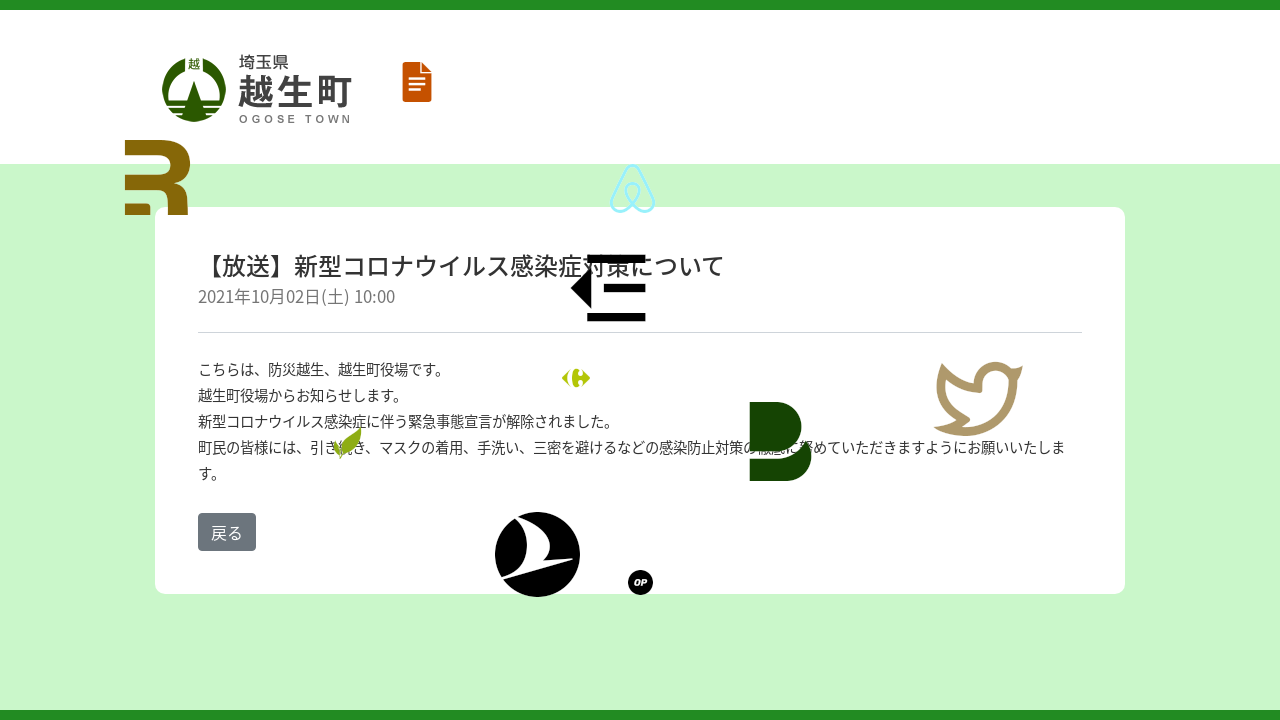 This screenshot has height=720, width=1280. What do you see at coordinates (640, 582) in the screenshot?
I see `optimism blockchain network logo` at bounding box center [640, 582].